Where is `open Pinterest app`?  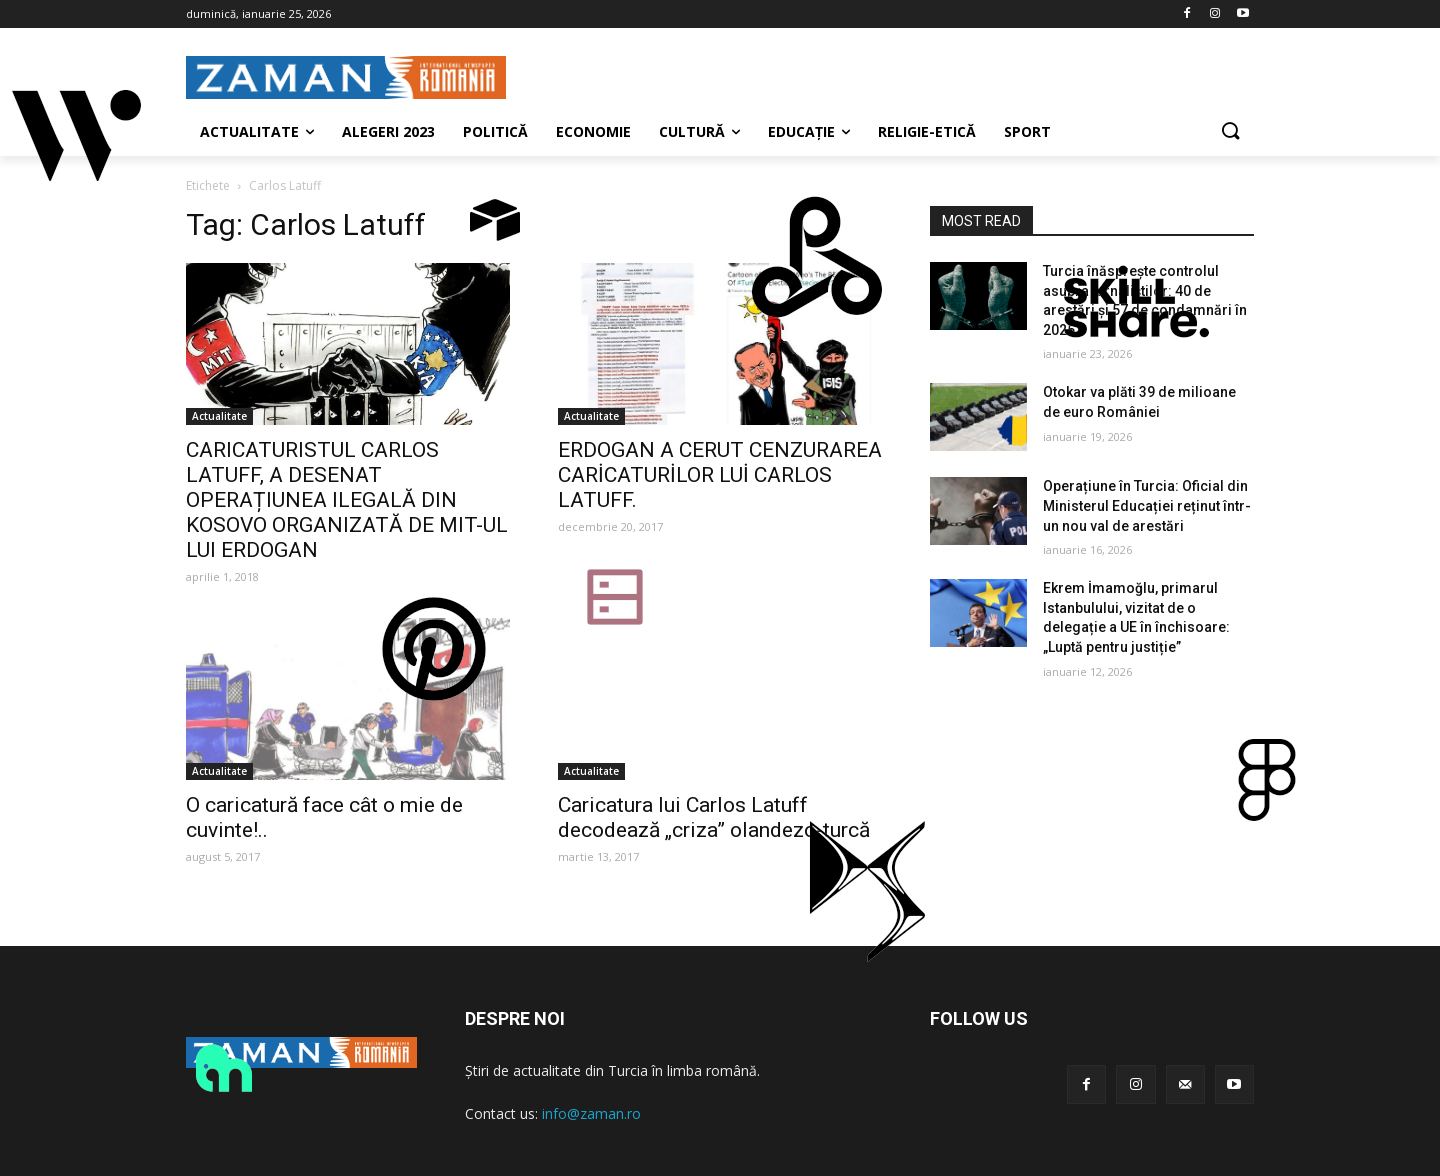 open Pinterest app is located at coordinates (434, 649).